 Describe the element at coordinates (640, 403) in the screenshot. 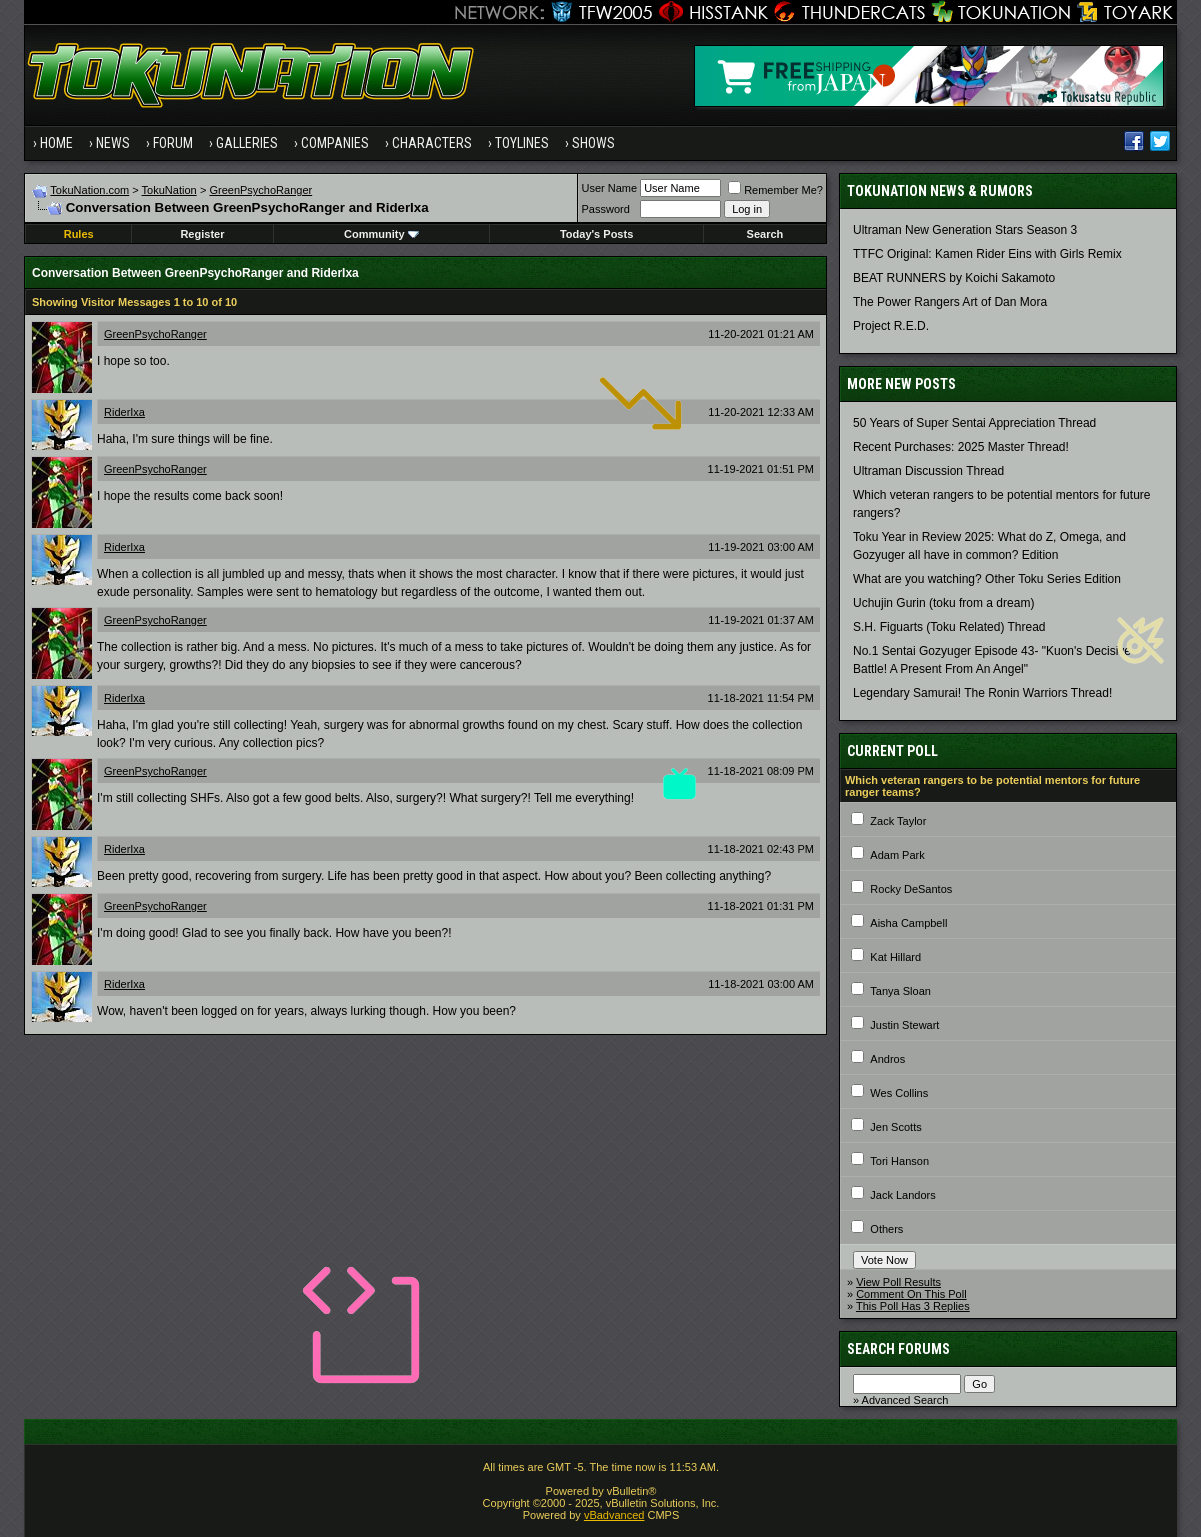

I see `indicates a declining trend or decrease in value` at that location.